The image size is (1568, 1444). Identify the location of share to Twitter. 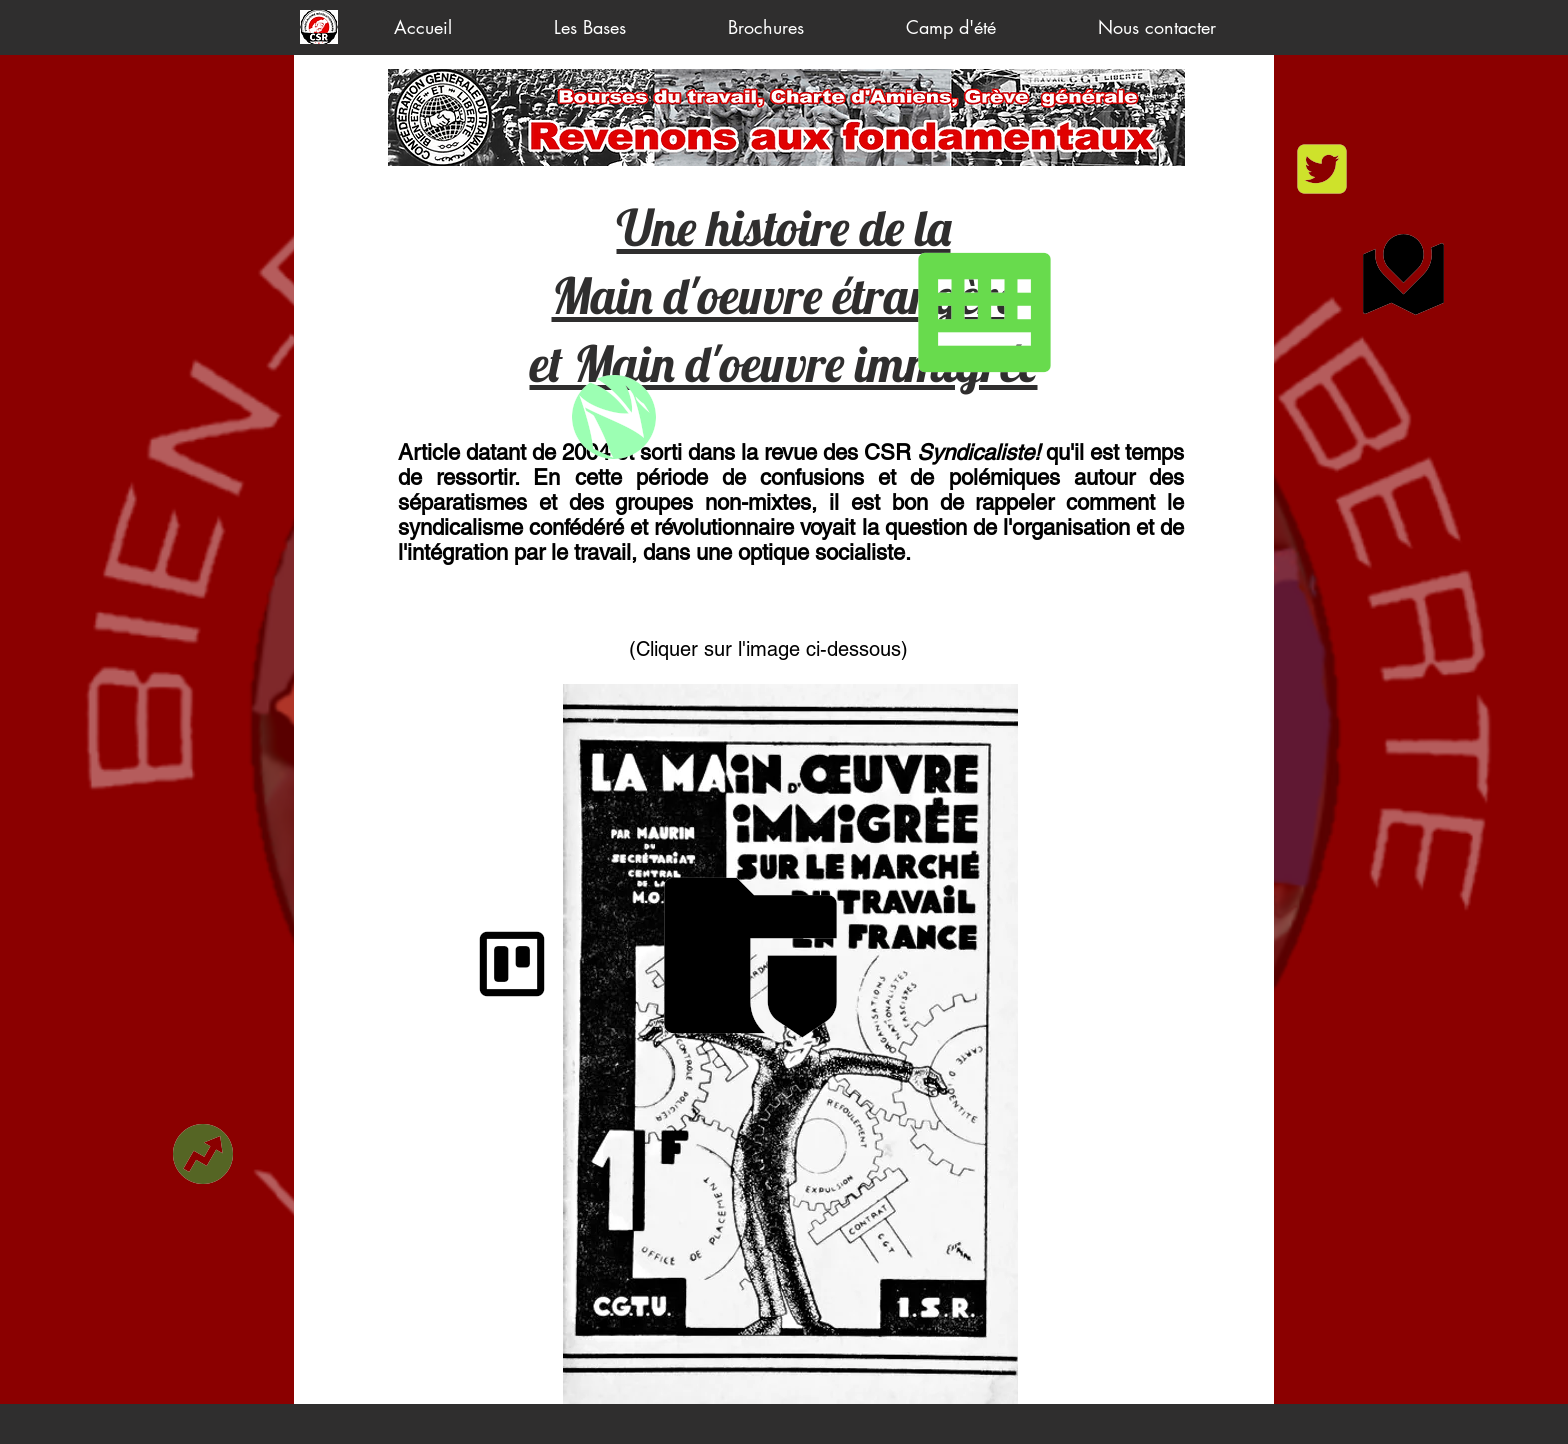
(1322, 169).